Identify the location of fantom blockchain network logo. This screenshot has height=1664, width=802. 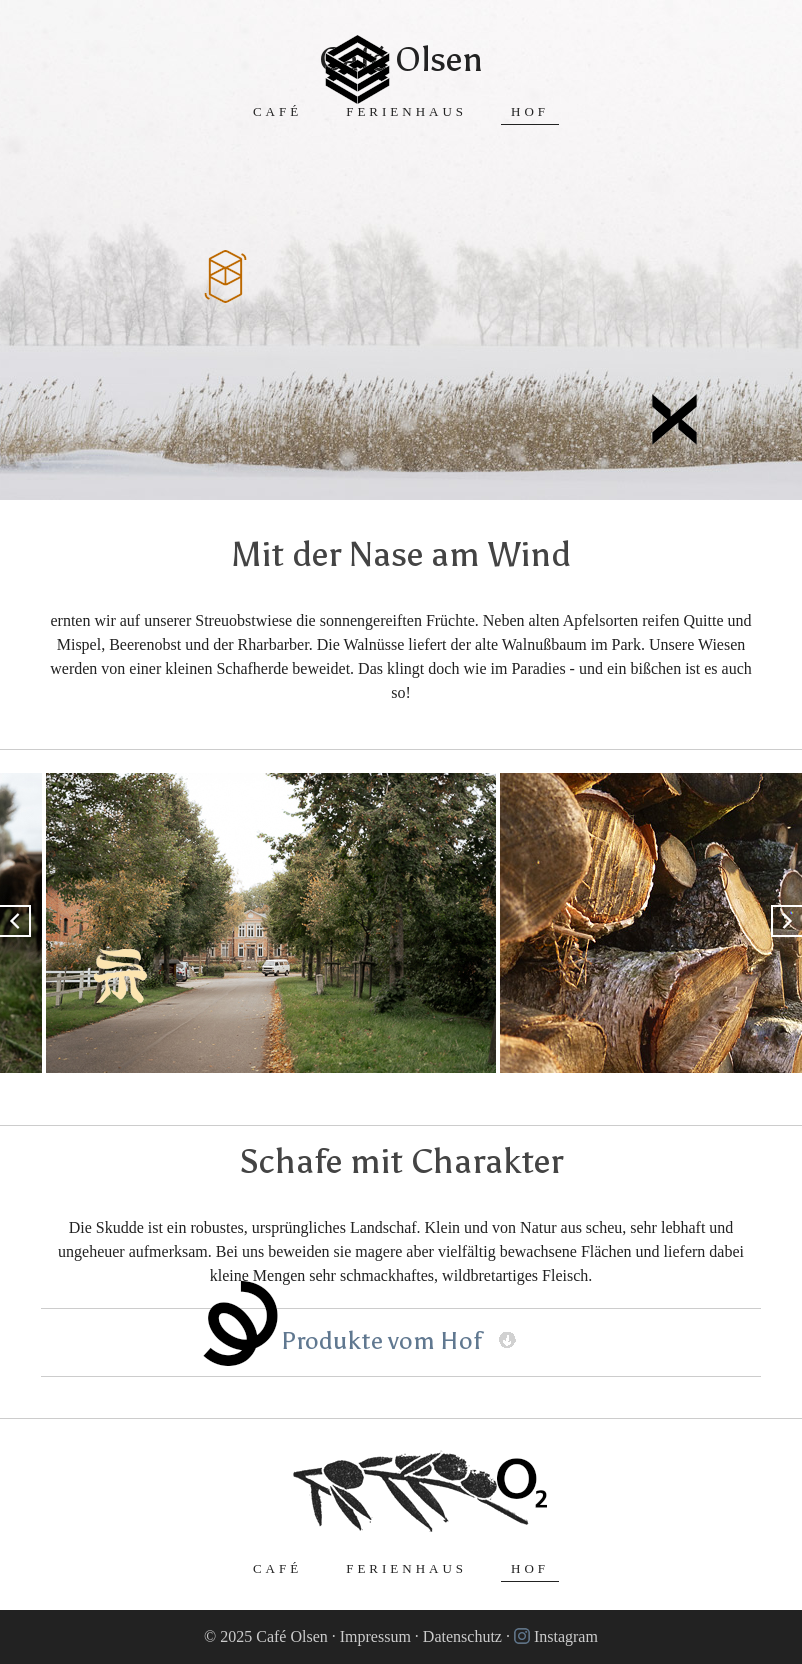
(225, 276).